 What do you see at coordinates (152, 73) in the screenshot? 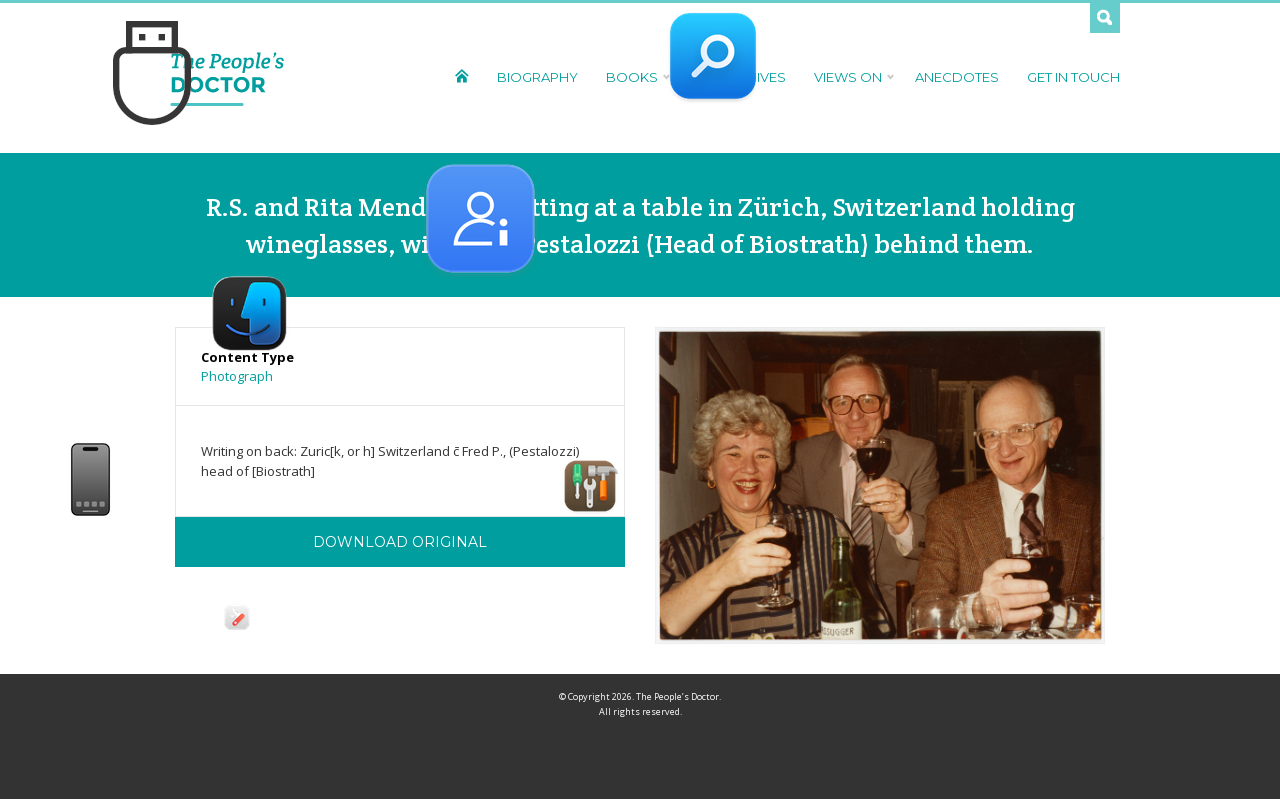
I see `access connected USB drive` at bounding box center [152, 73].